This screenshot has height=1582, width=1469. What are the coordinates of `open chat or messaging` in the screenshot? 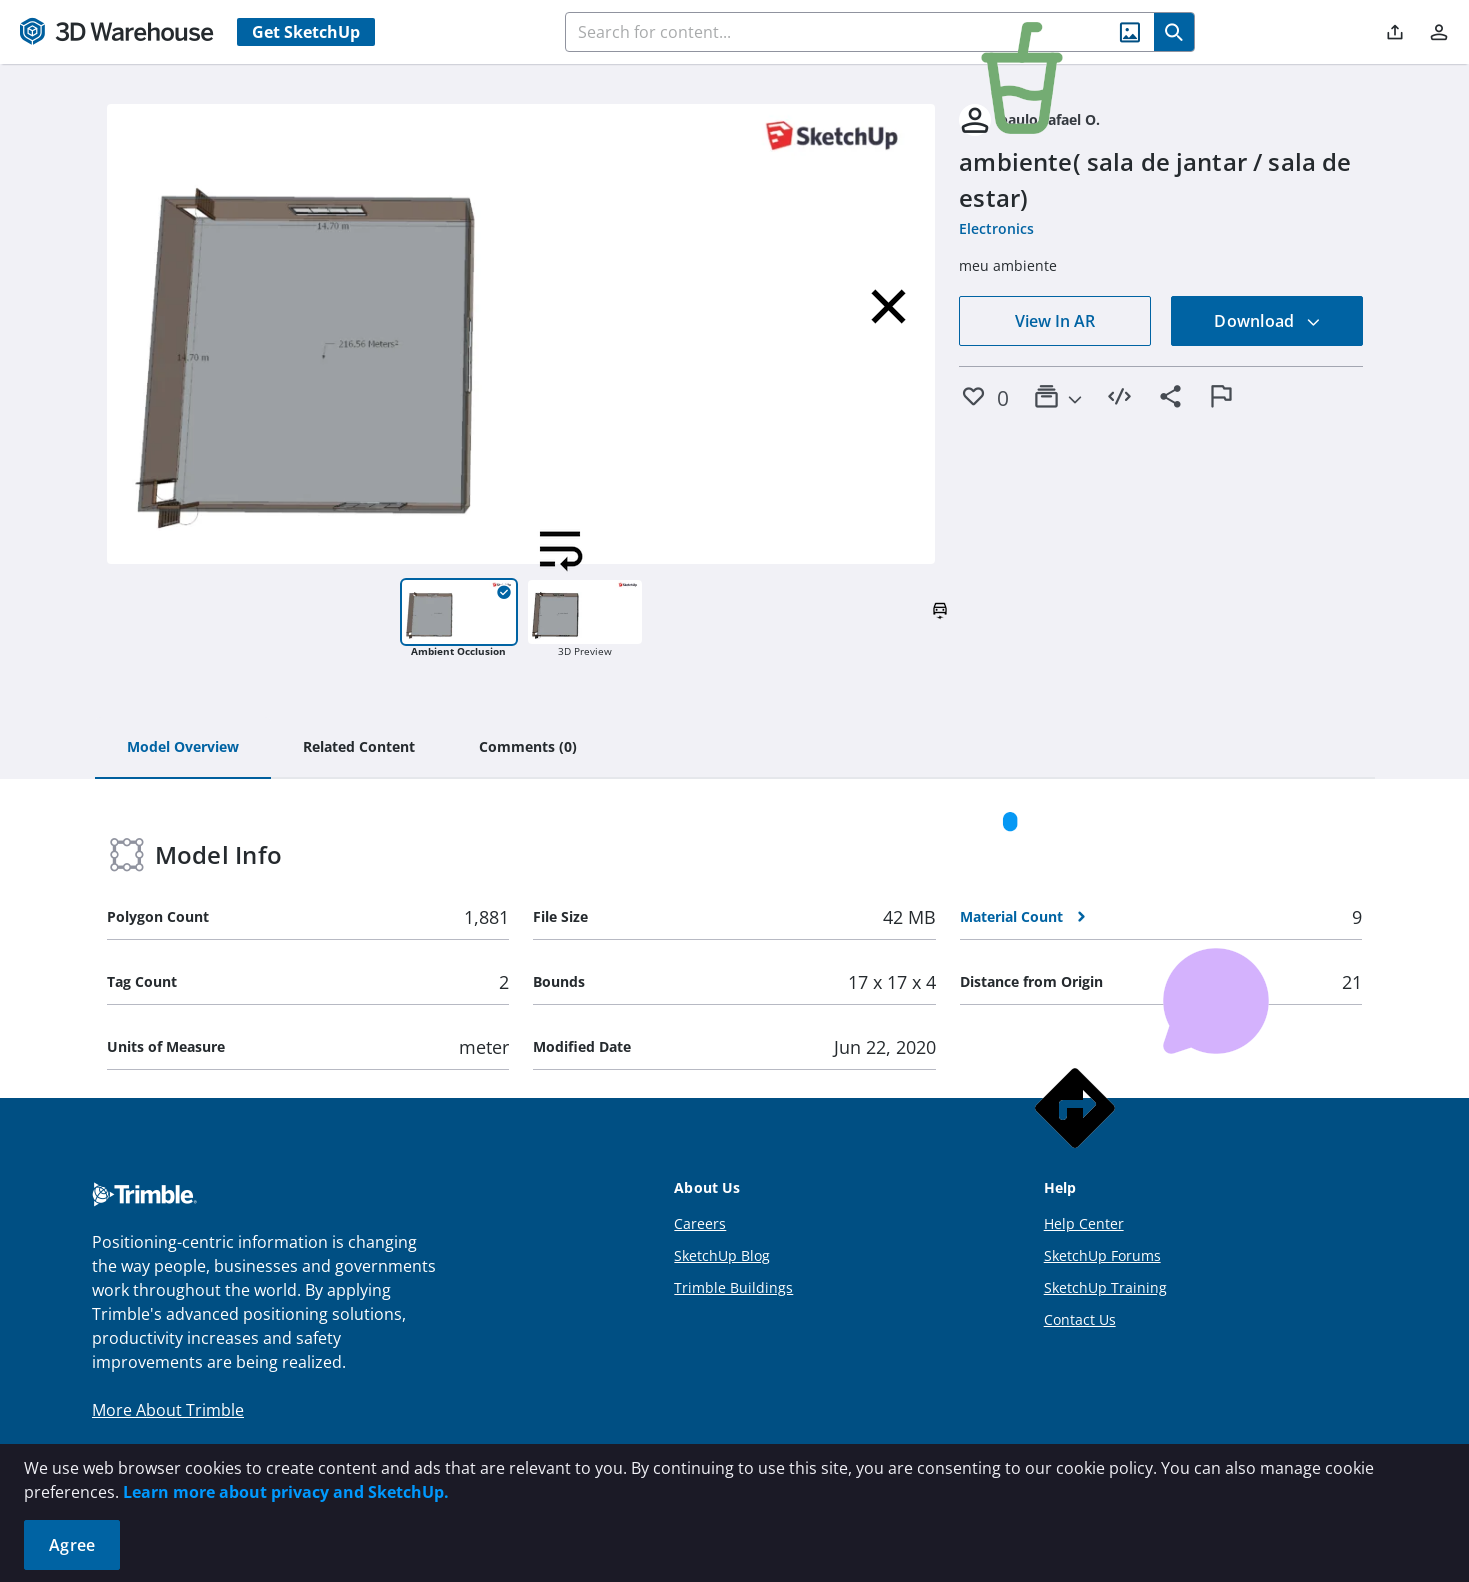 It's located at (1216, 1001).